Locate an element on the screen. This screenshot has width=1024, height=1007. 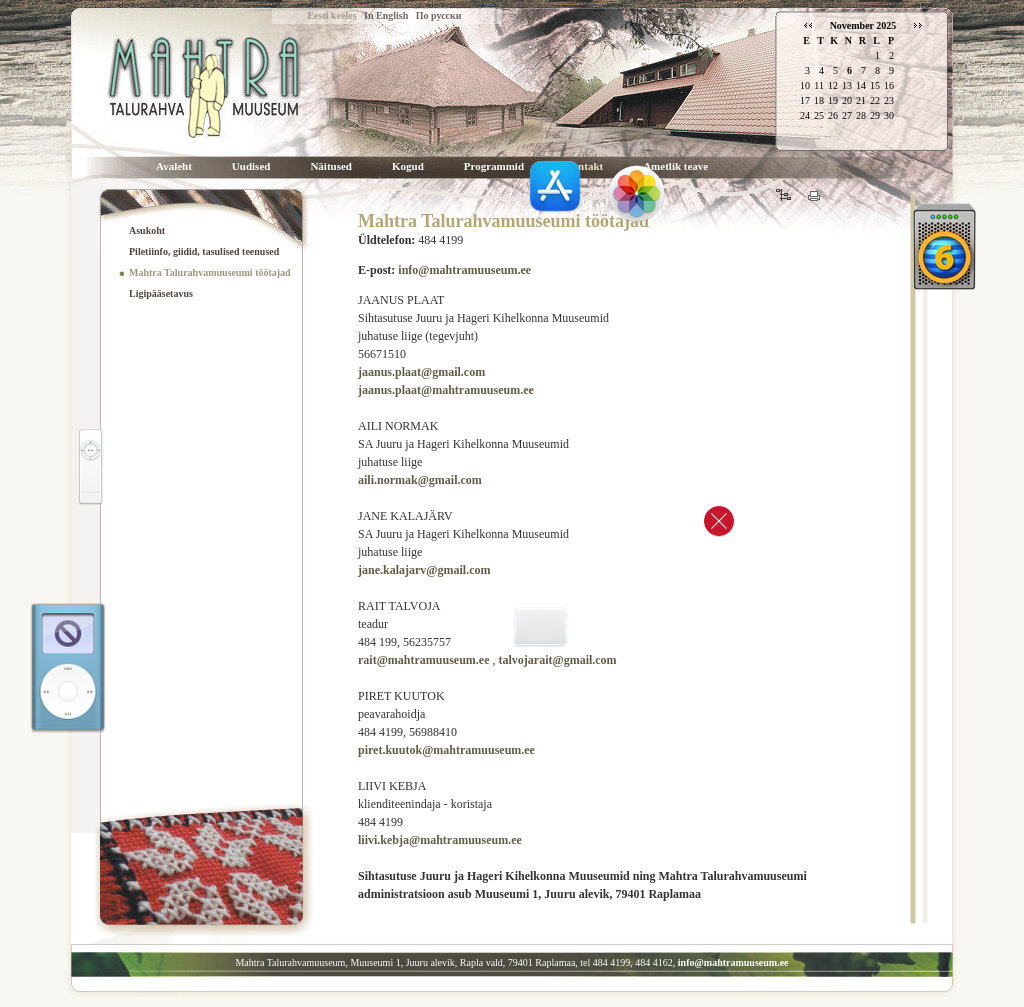
iPod mini device not connected or unavailable is located at coordinates (68, 668).